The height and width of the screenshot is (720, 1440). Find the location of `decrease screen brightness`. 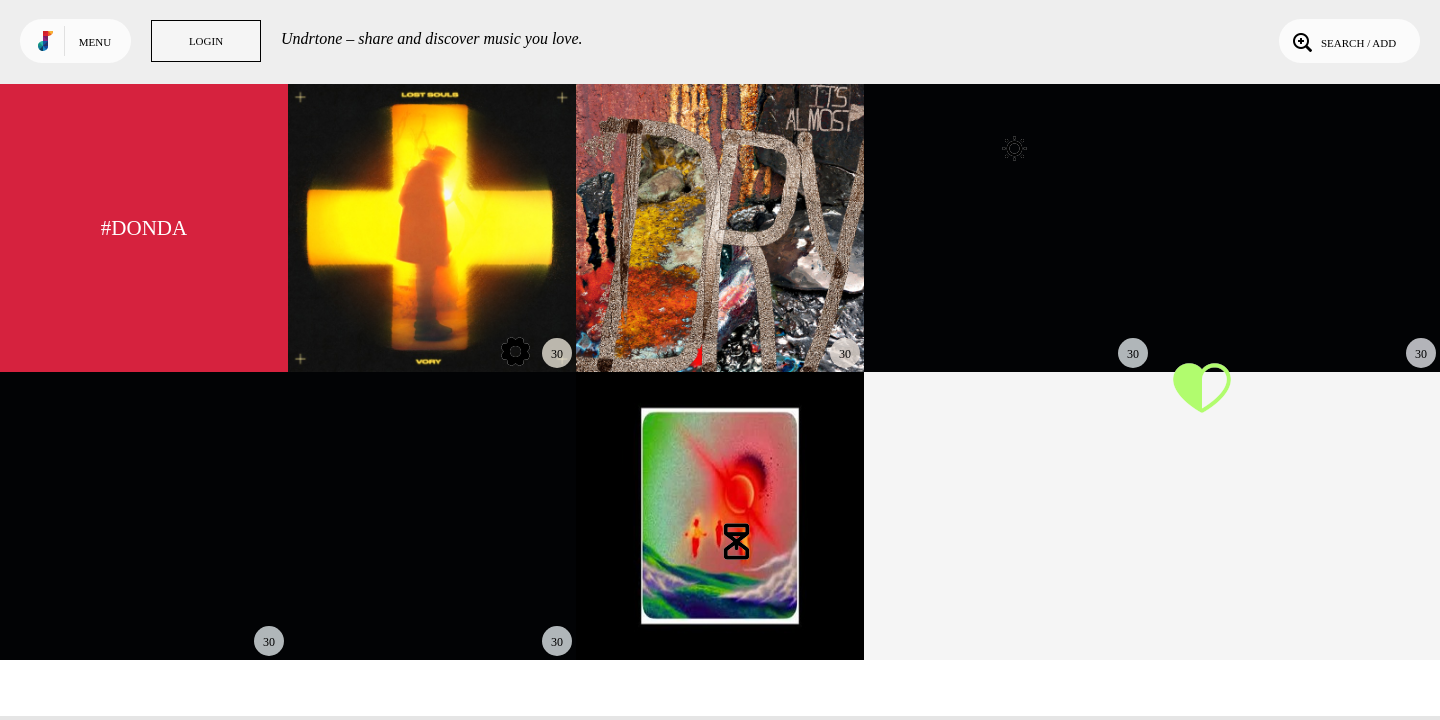

decrease screen brightness is located at coordinates (1014, 148).